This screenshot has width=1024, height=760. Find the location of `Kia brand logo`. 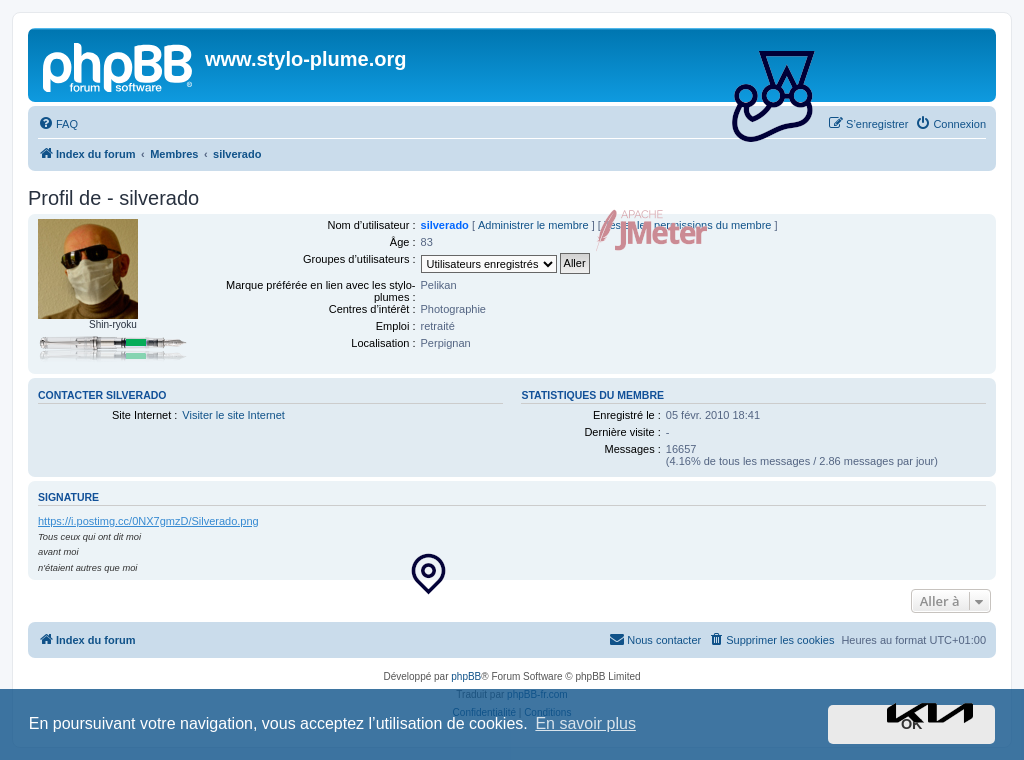

Kia brand logo is located at coordinates (930, 713).